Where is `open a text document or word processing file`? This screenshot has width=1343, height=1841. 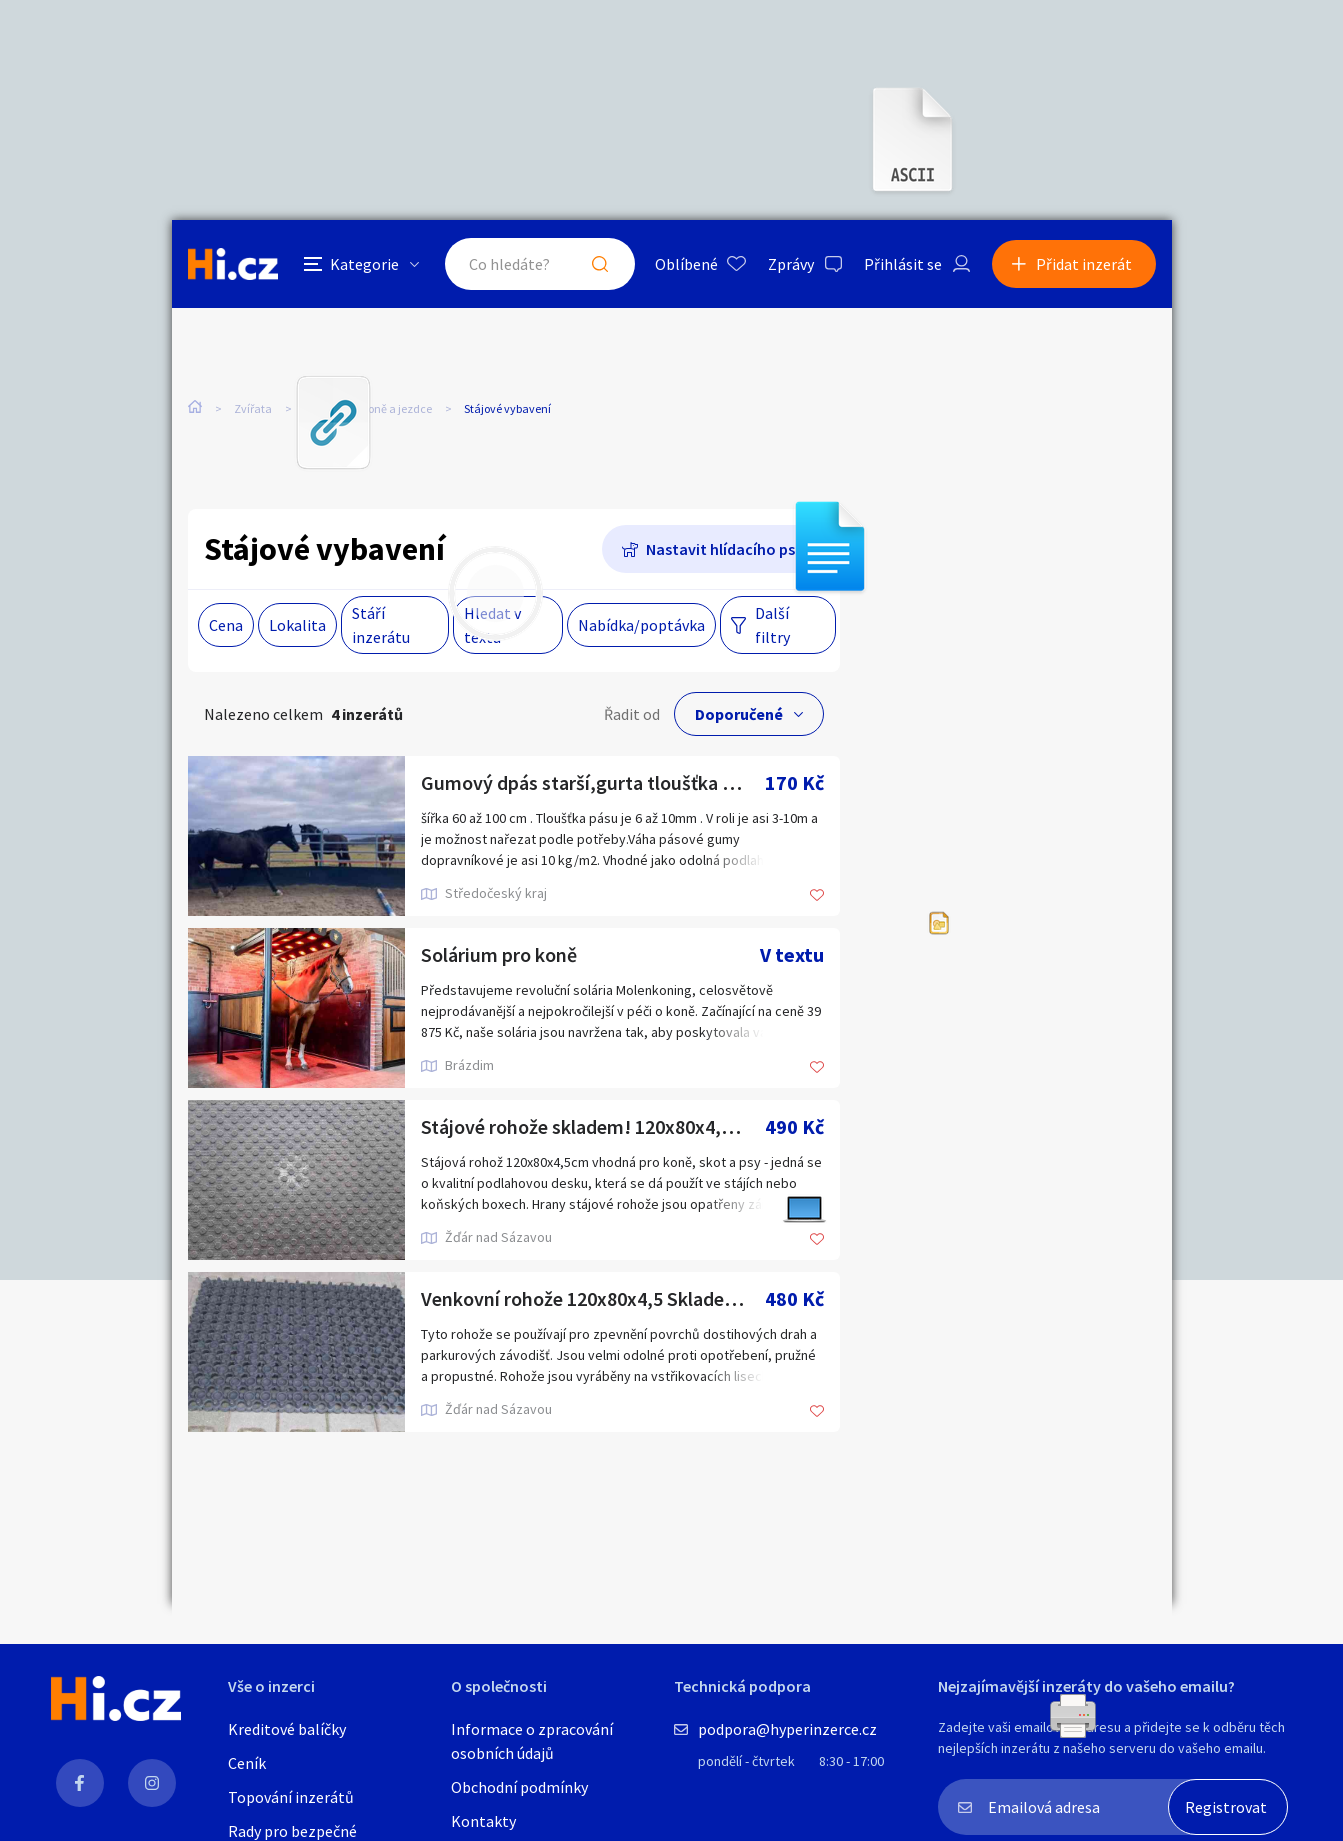 open a text document or word processing file is located at coordinates (830, 548).